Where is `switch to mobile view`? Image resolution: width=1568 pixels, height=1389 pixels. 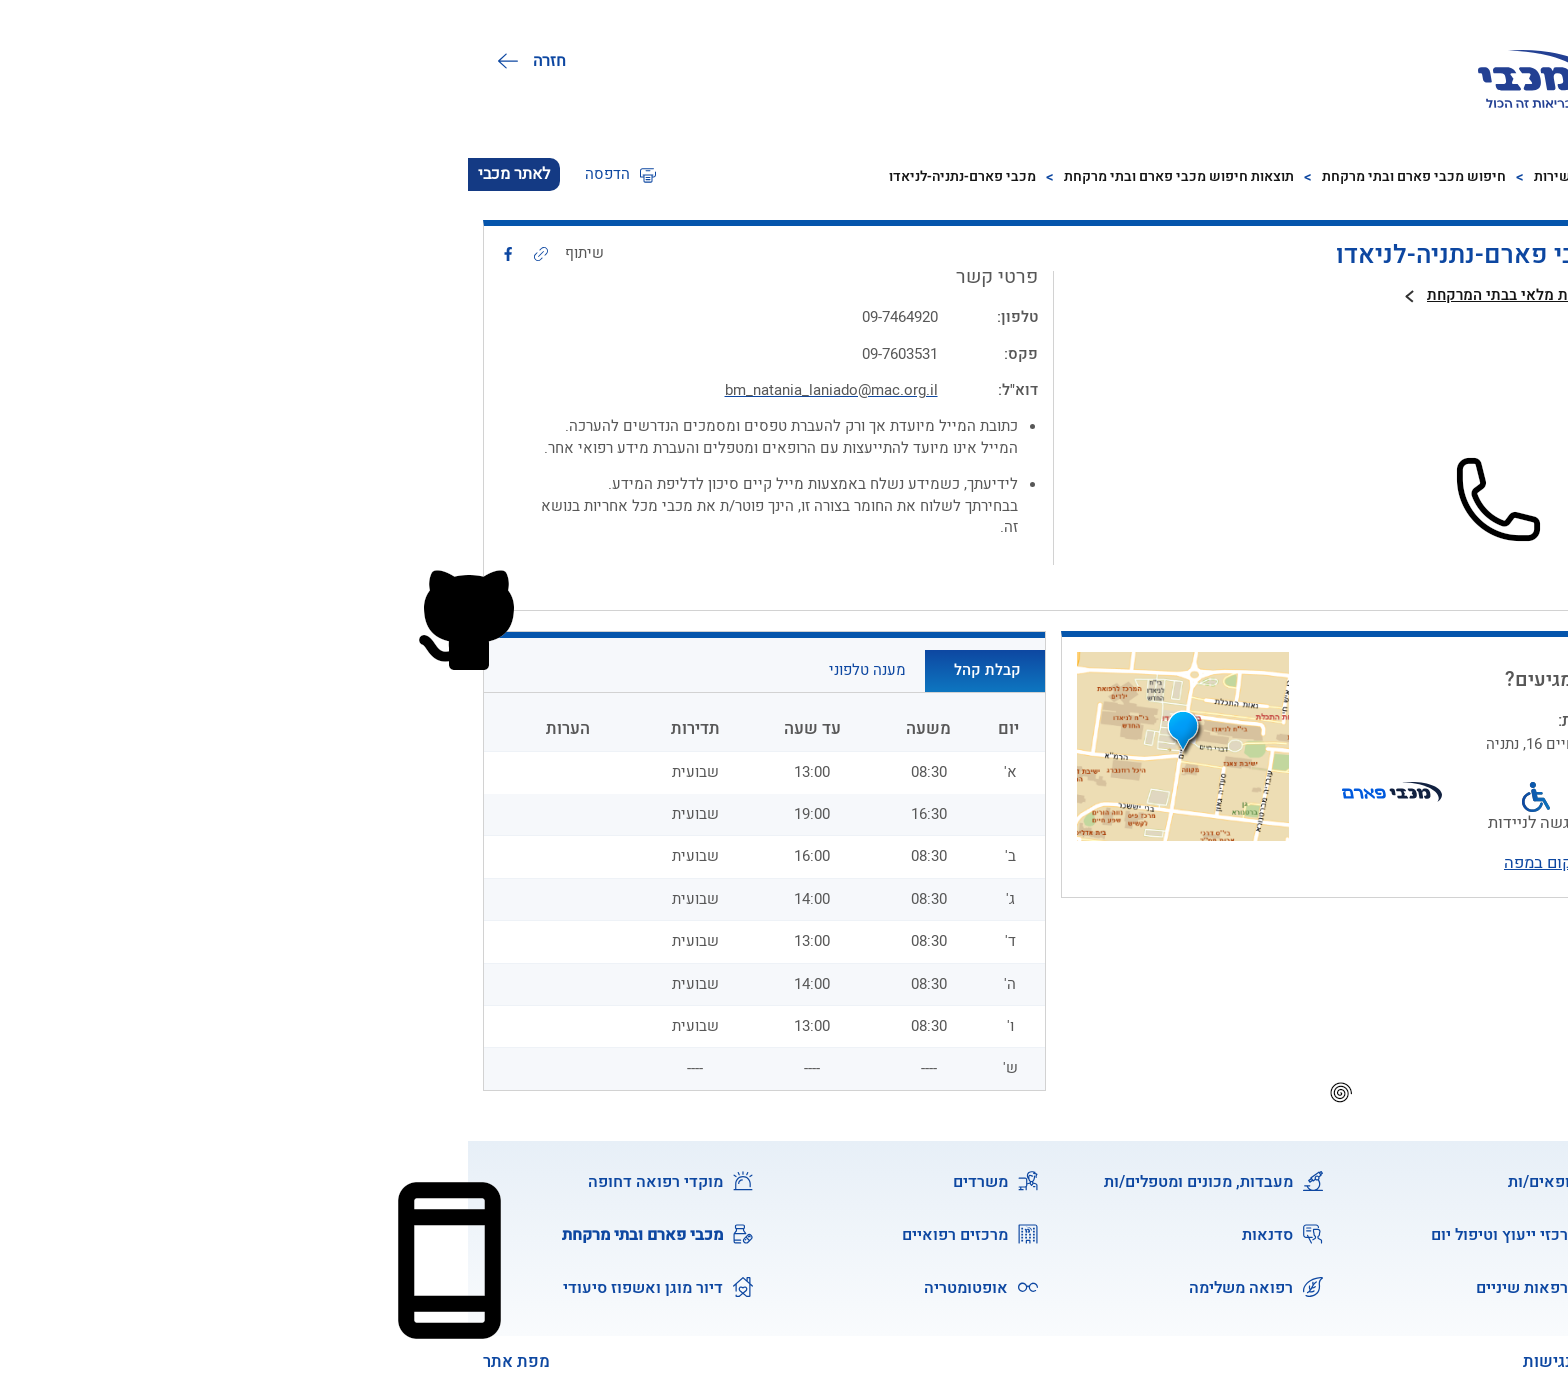
switch to mobile view is located at coordinates (449, 1260).